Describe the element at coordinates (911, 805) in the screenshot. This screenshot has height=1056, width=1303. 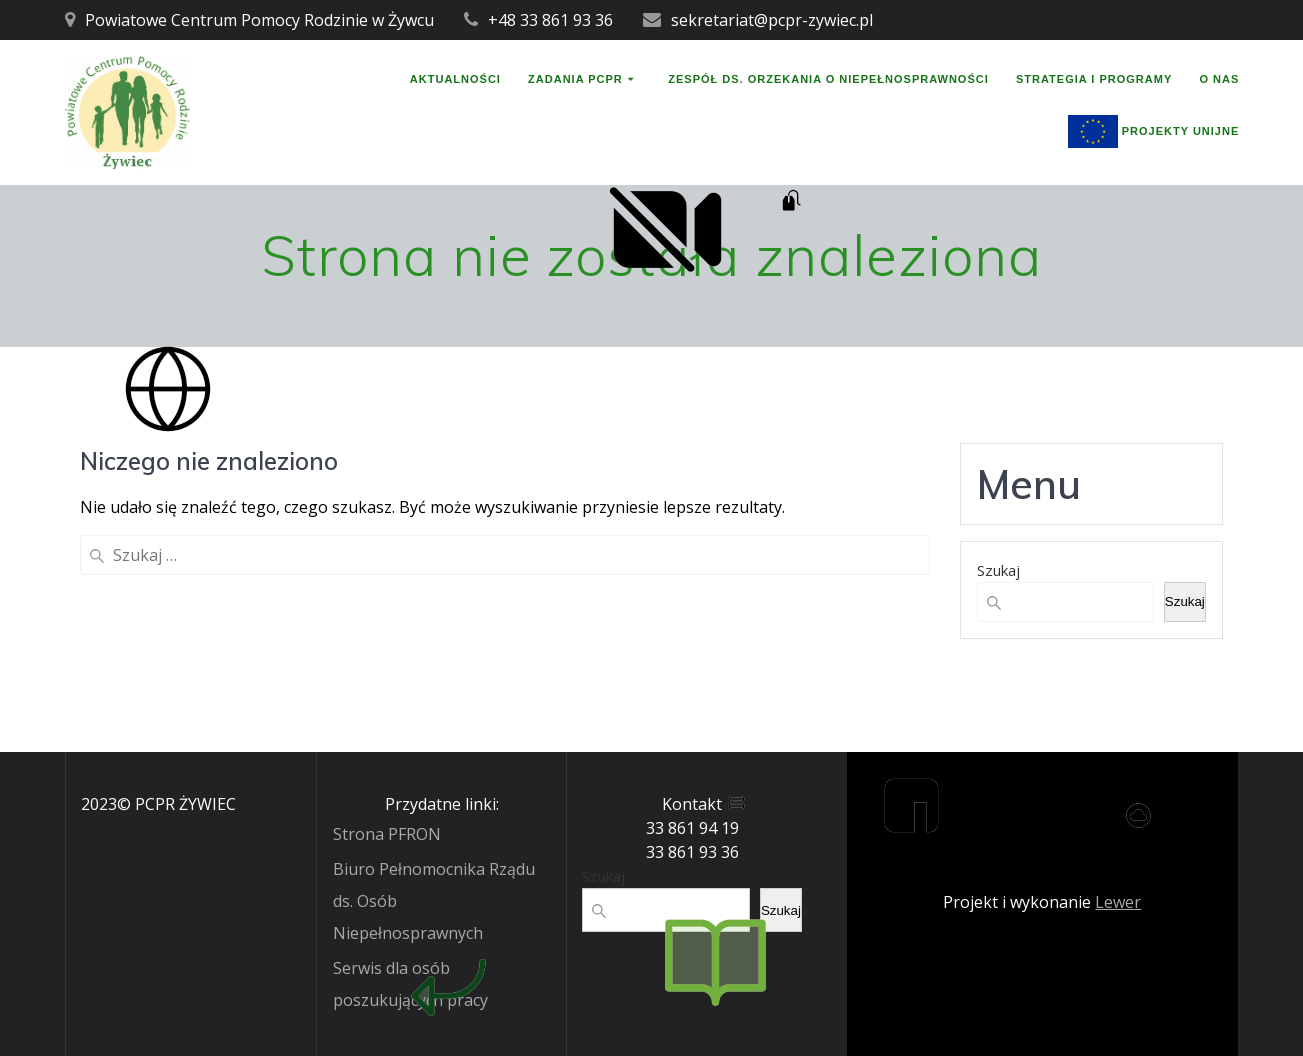
I see `npm package manager logo` at that location.